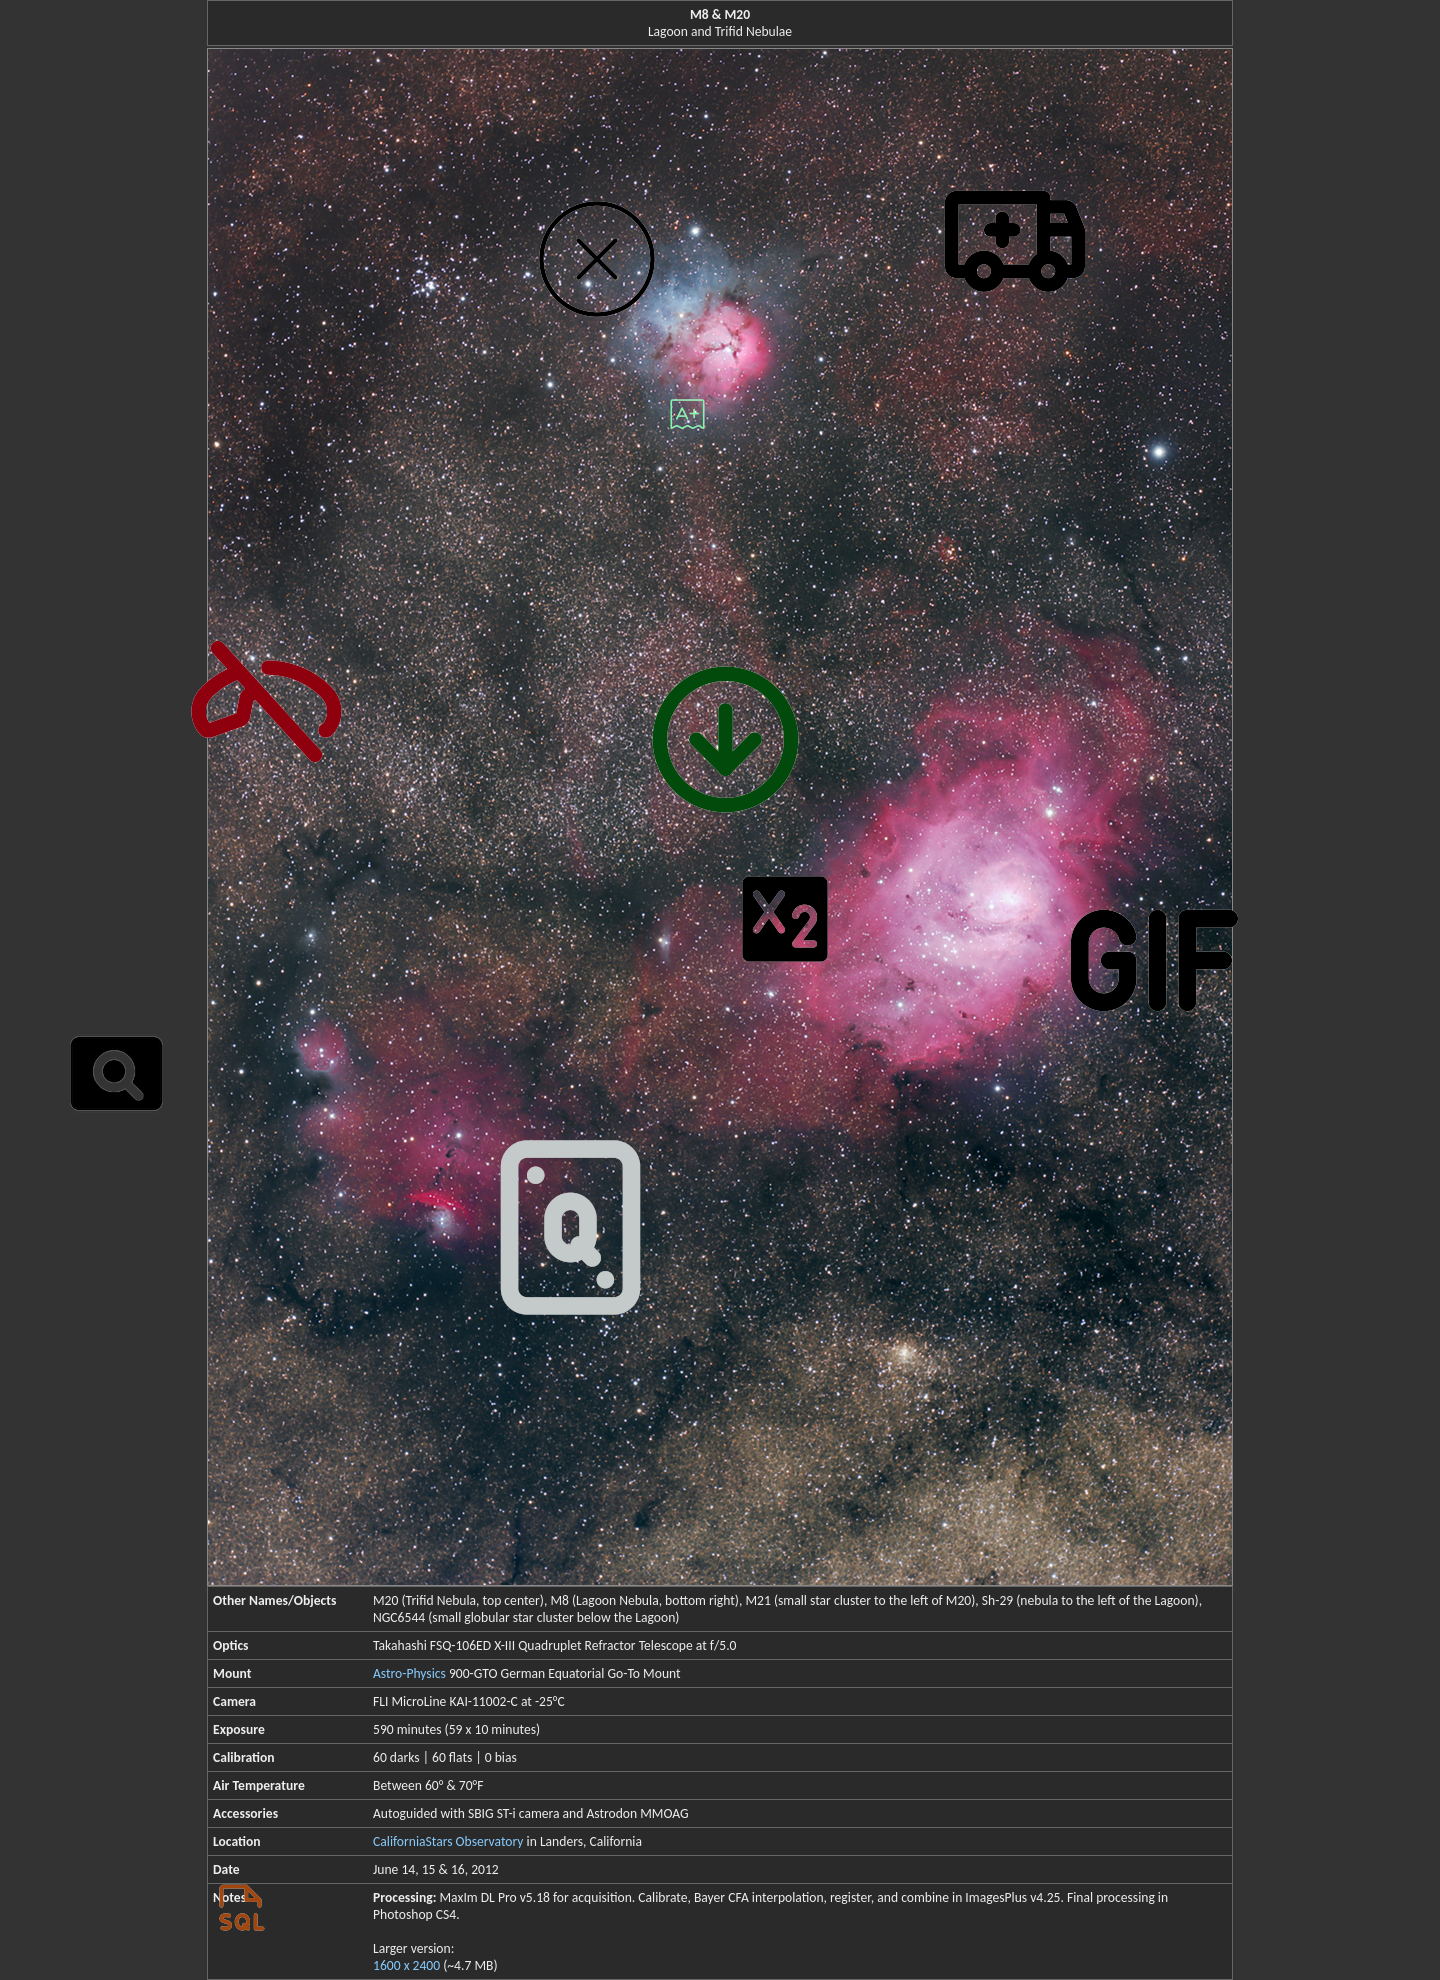  I want to click on access emergency medical services, so click(1011, 234).